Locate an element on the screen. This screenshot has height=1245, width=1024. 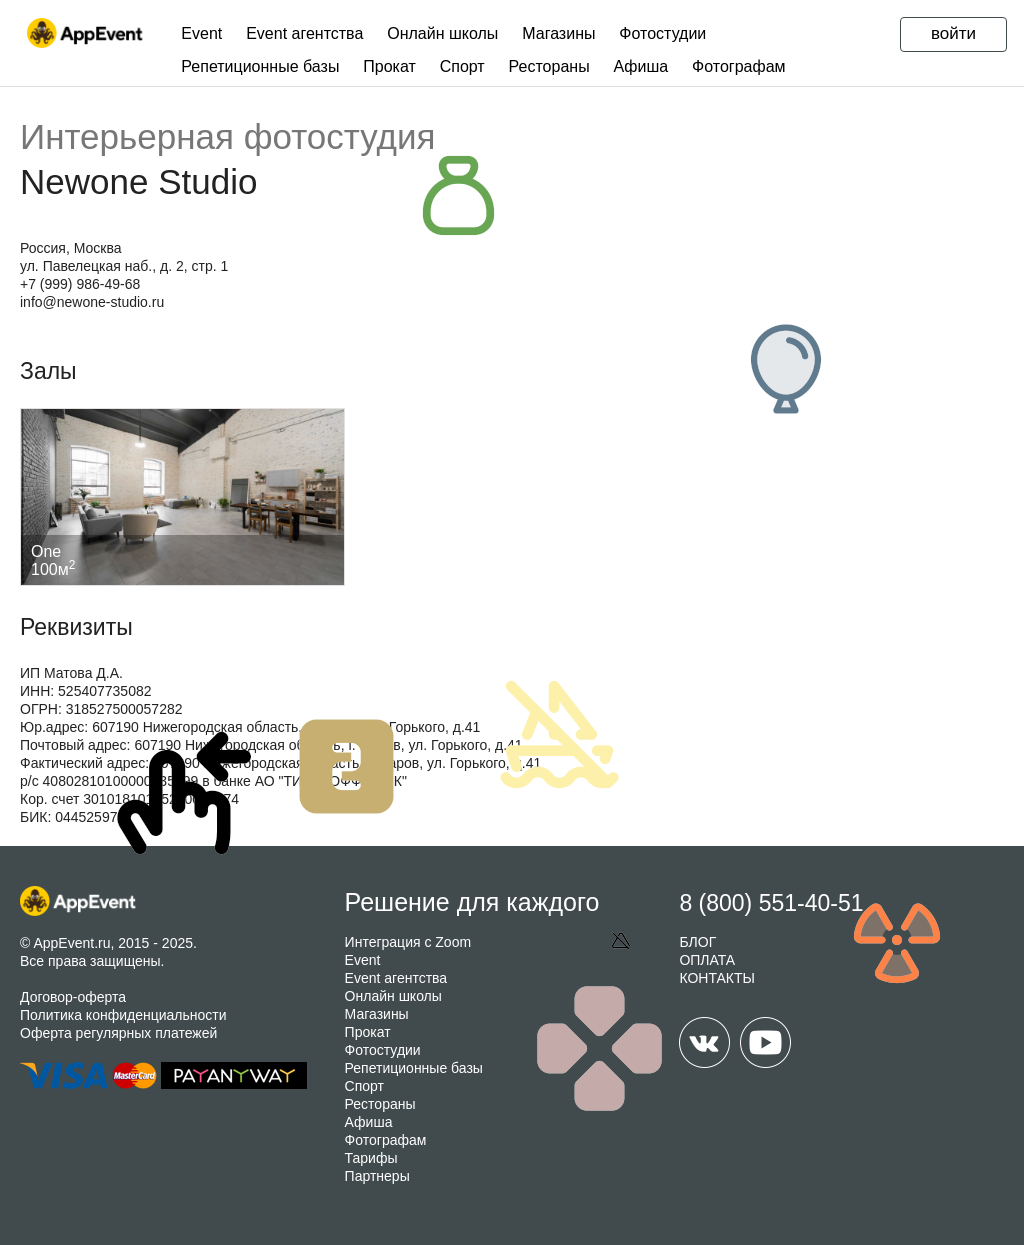
open gaming or game center is located at coordinates (599, 1048).